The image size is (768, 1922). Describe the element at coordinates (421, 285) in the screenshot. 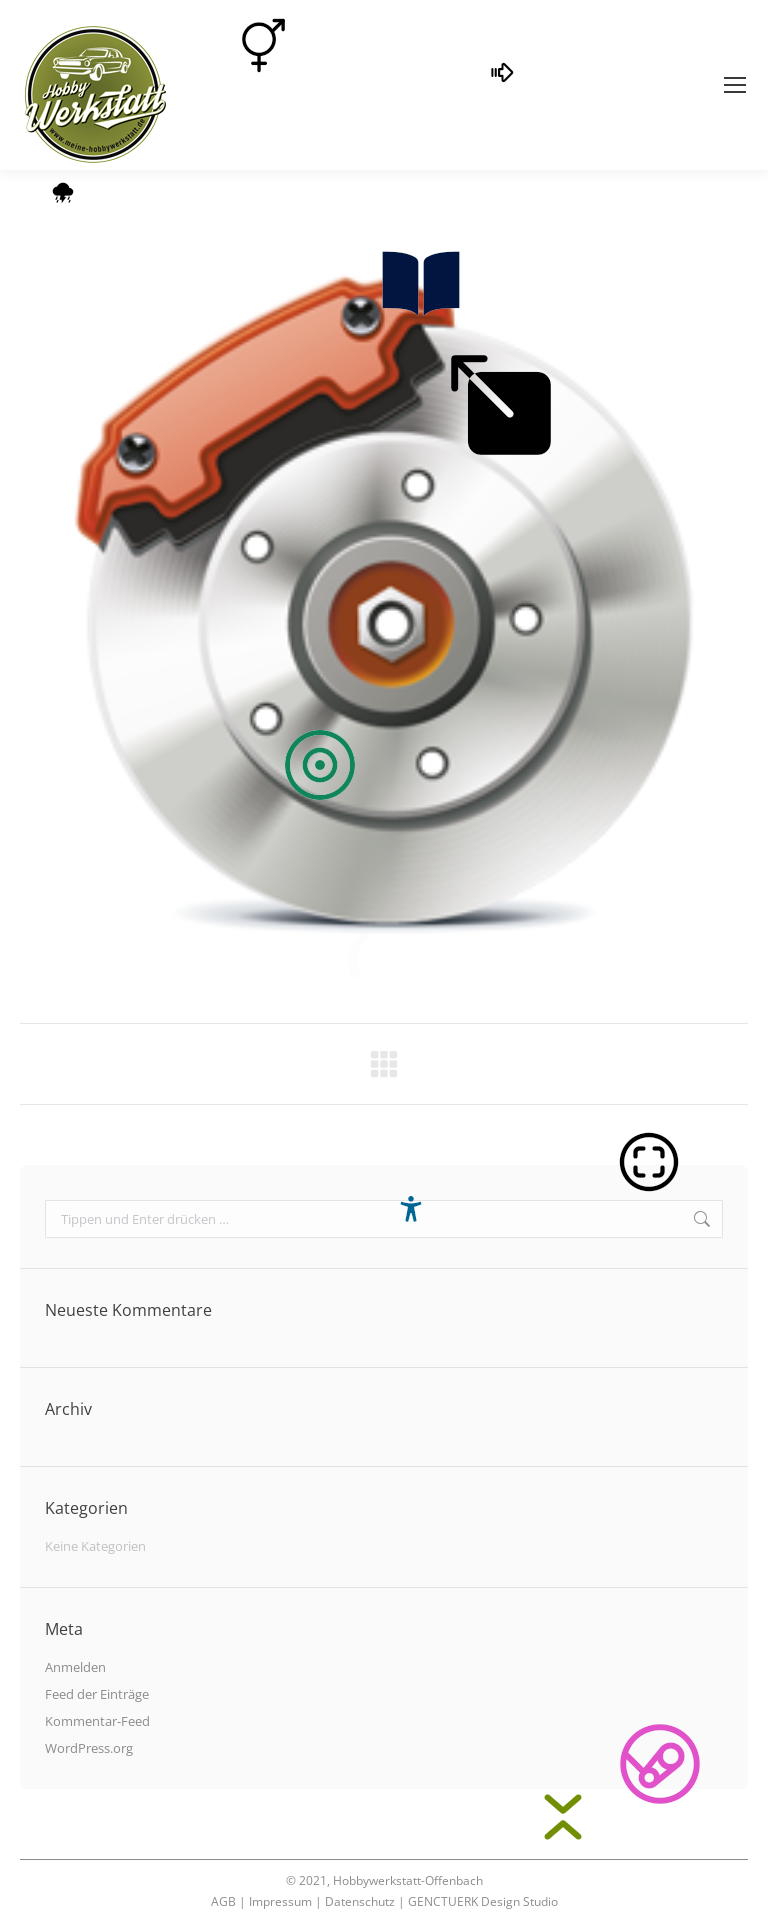

I see `open your library or reading list` at that location.